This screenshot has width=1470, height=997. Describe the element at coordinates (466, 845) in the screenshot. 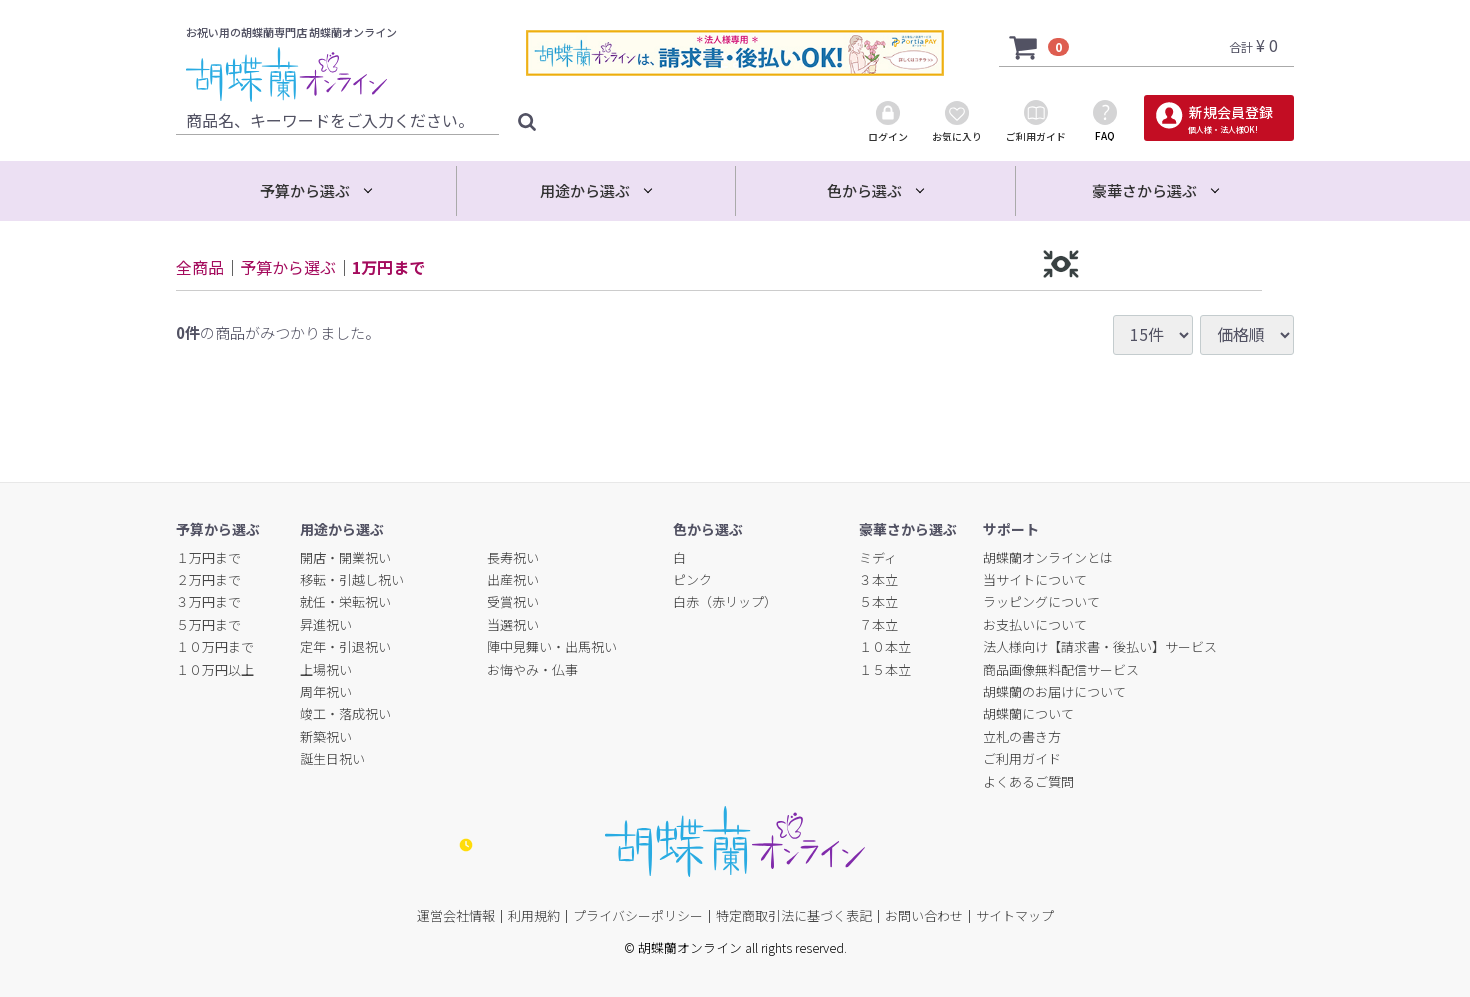

I see `view current time` at that location.